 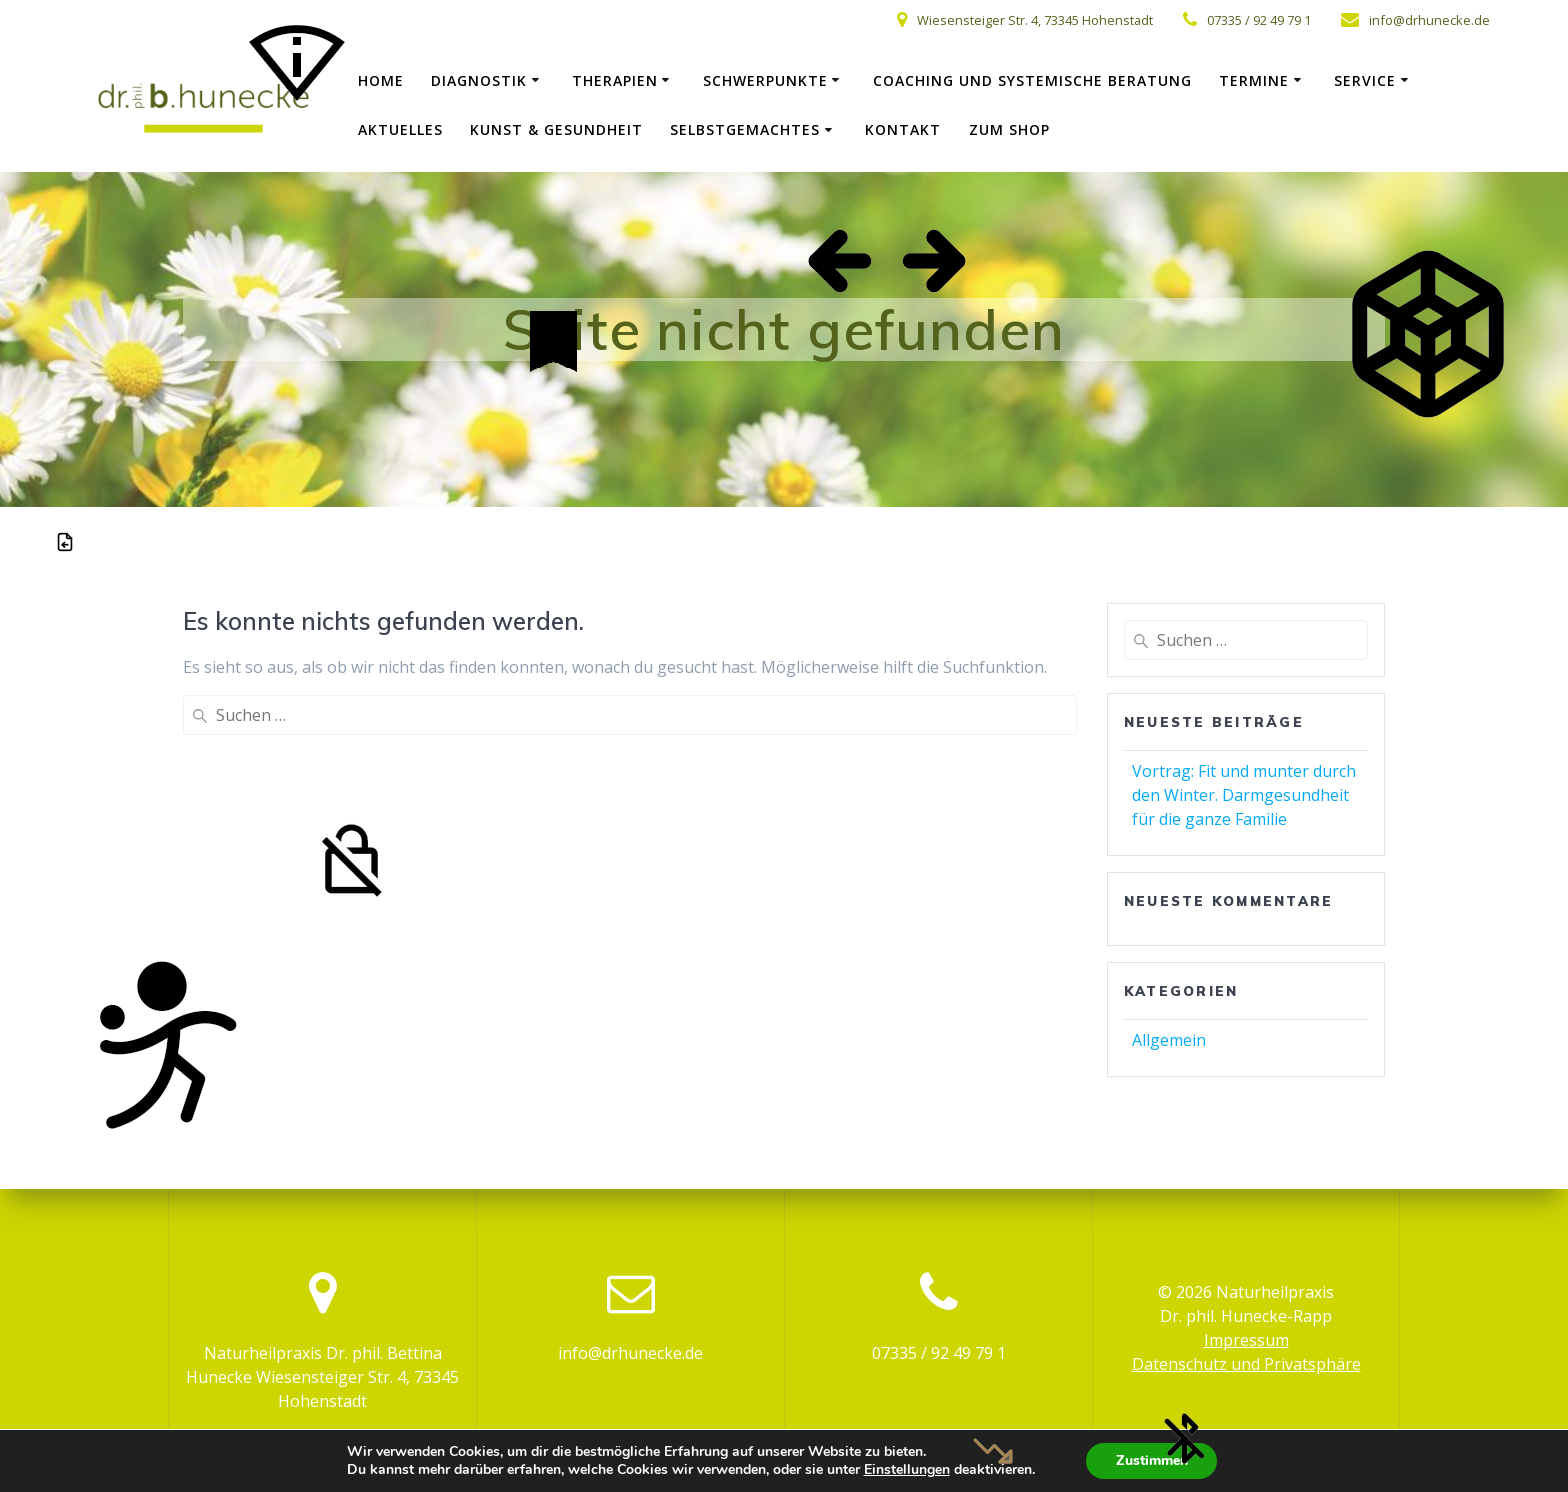 I want to click on indicates an unencrypted or insecure connection, so click(x=351, y=860).